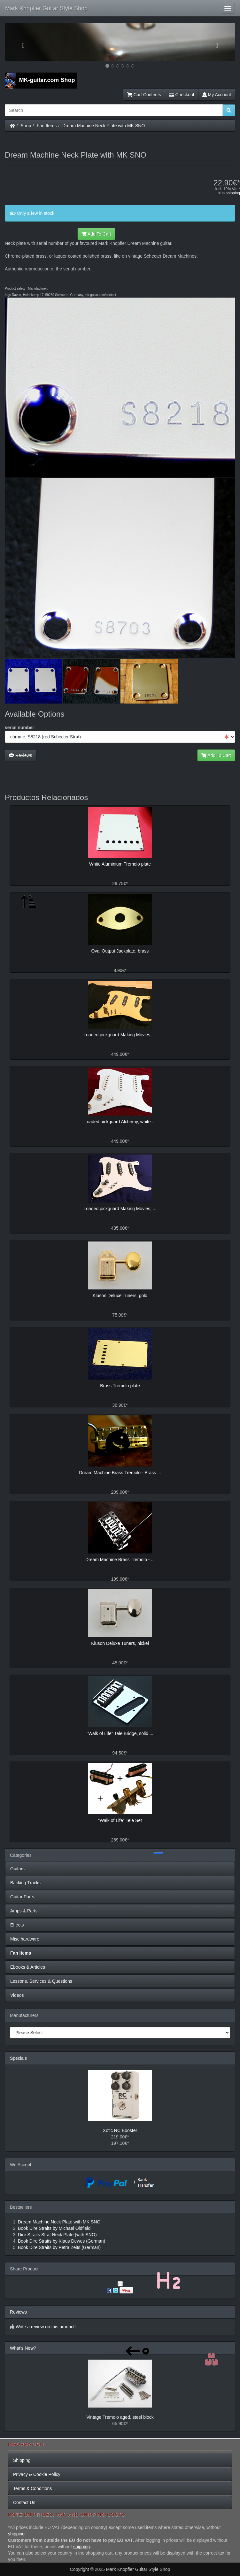 Image resolution: width=240 pixels, height=2576 pixels. Describe the element at coordinates (137, 2351) in the screenshot. I see `move item to the left` at that location.